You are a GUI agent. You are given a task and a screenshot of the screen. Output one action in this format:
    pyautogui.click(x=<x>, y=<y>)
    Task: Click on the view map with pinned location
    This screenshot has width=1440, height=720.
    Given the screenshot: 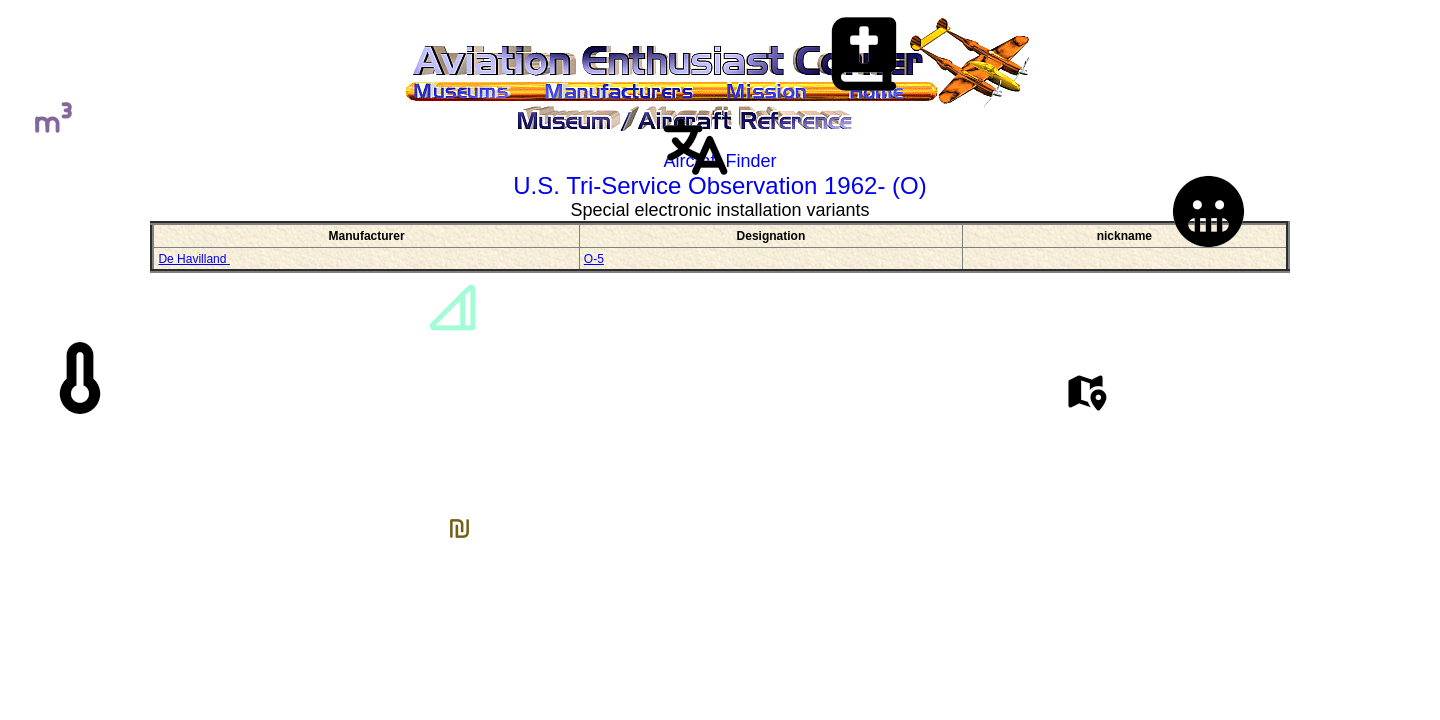 What is the action you would take?
    pyautogui.click(x=1085, y=391)
    